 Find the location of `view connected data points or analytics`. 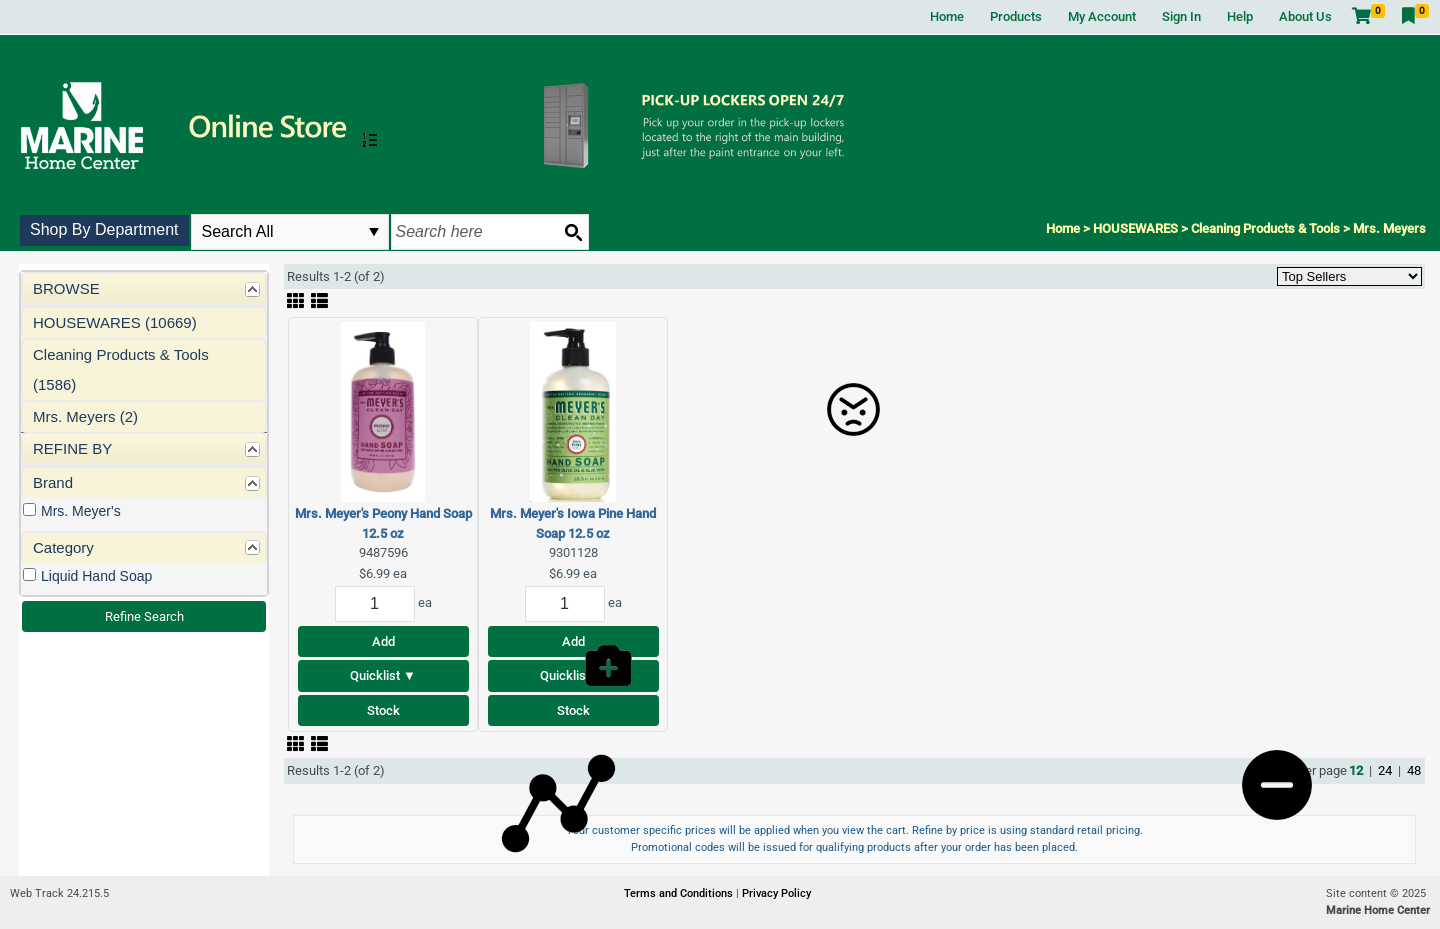

view connected data points or analytics is located at coordinates (558, 803).